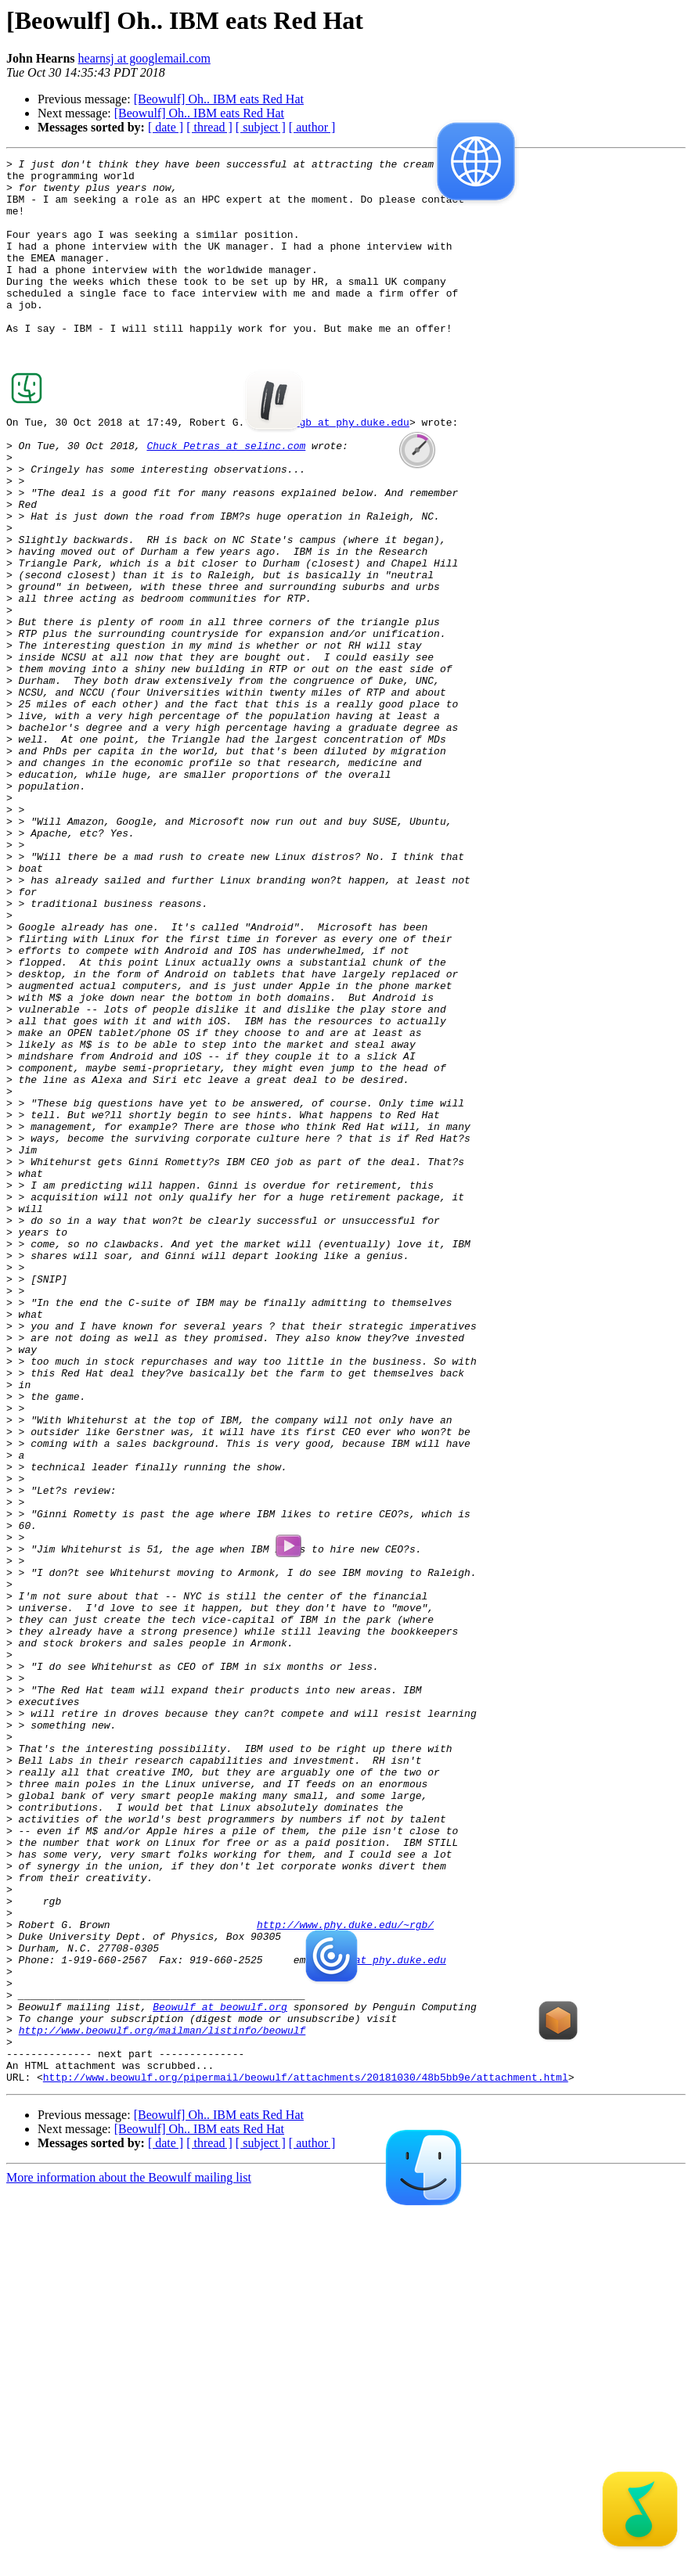  Describe the element at coordinates (27, 388) in the screenshot. I see `open file manager` at that location.